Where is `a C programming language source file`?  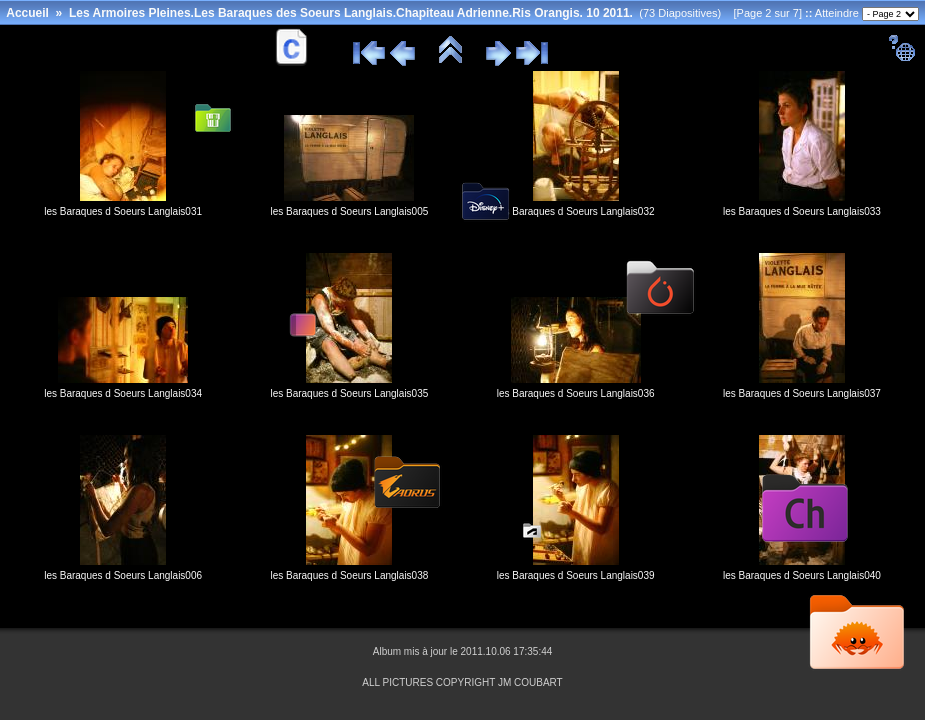 a C programming language source file is located at coordinates (291, 46).